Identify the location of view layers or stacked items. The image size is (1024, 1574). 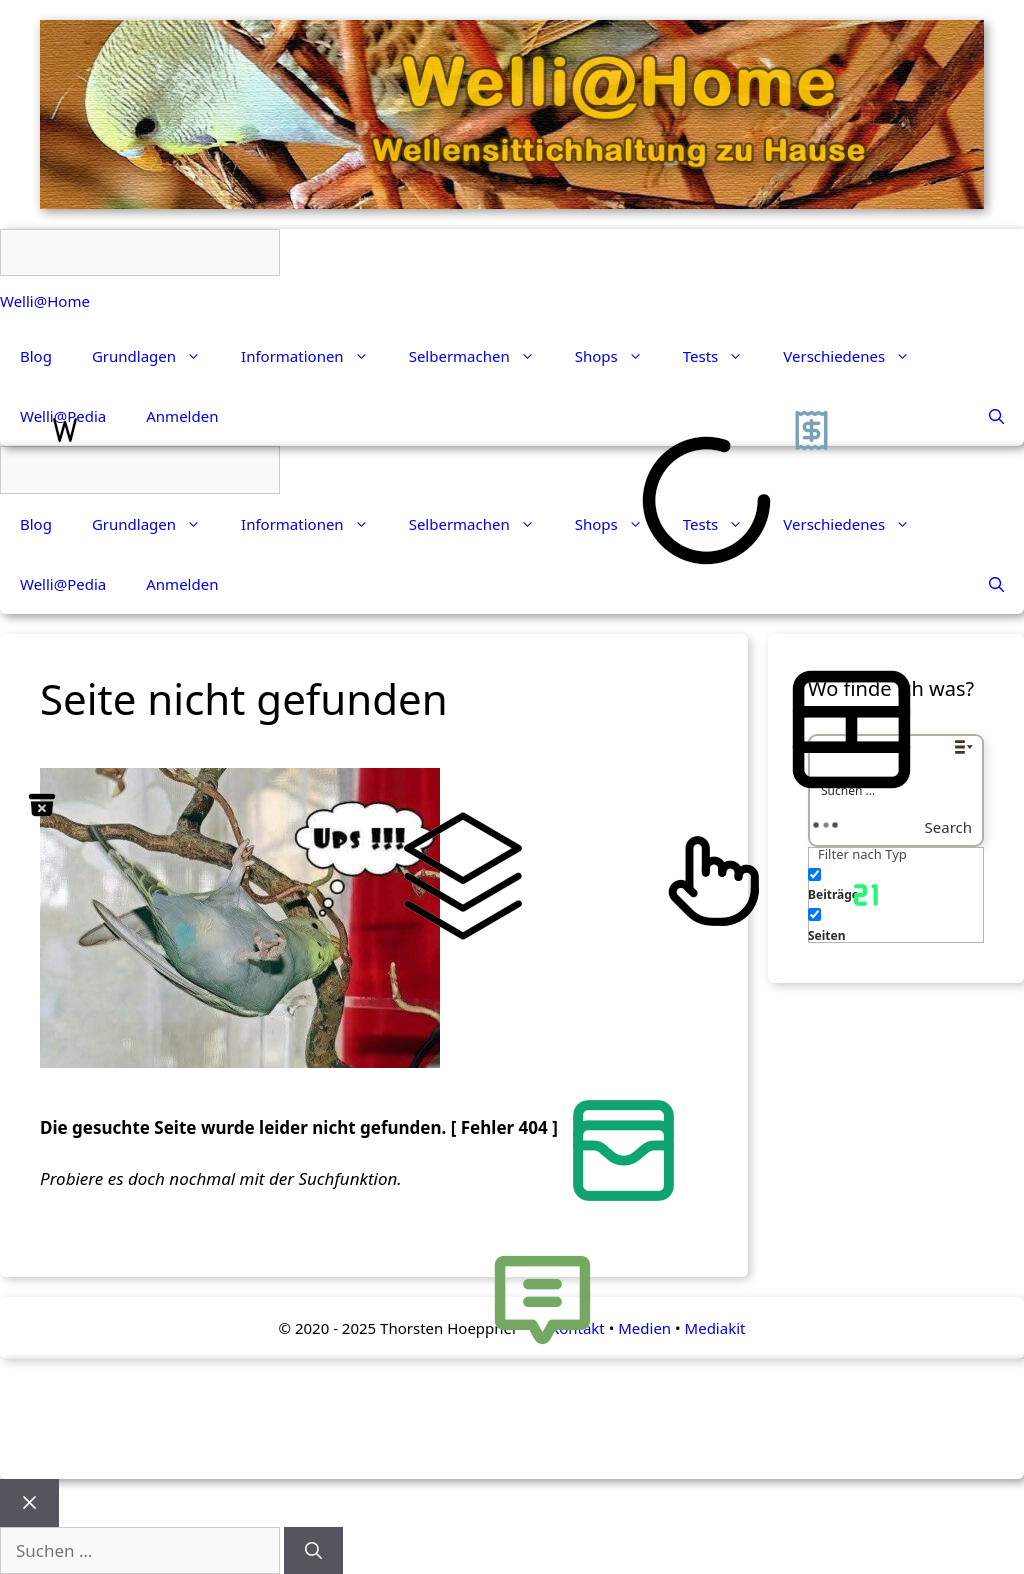
(463, 876).